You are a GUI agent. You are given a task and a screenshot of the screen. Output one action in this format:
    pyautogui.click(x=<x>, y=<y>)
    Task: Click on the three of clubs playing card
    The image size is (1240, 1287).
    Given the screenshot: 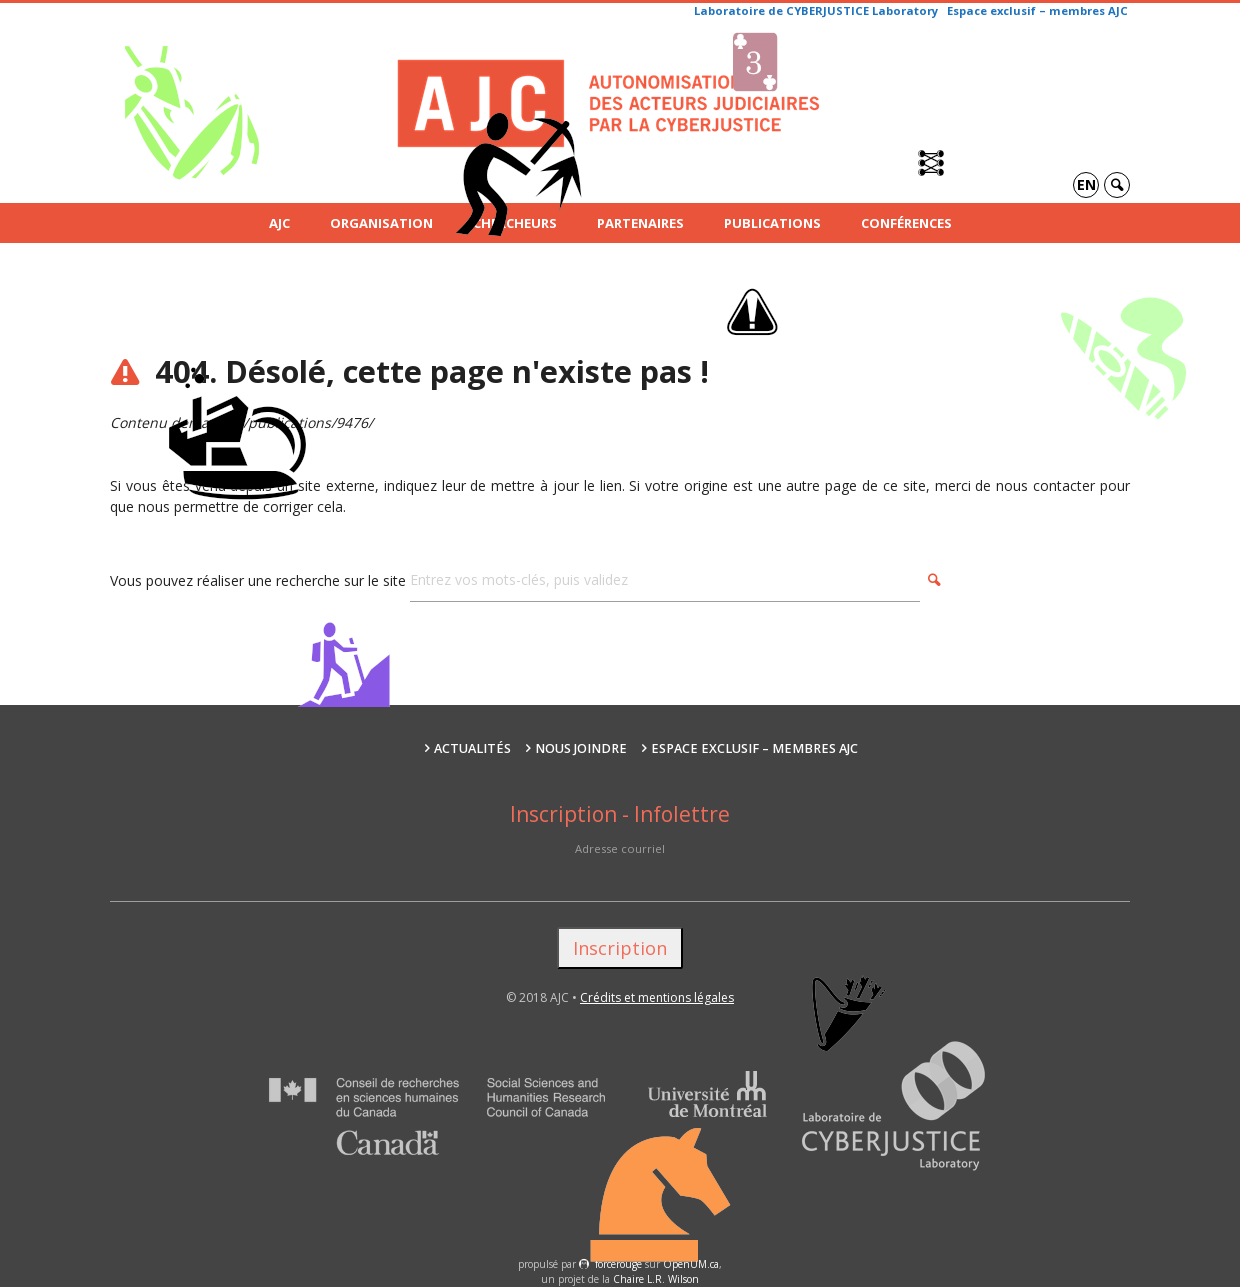 What is the action you would take?
    pyautogui.click(x=755, y=62)
    